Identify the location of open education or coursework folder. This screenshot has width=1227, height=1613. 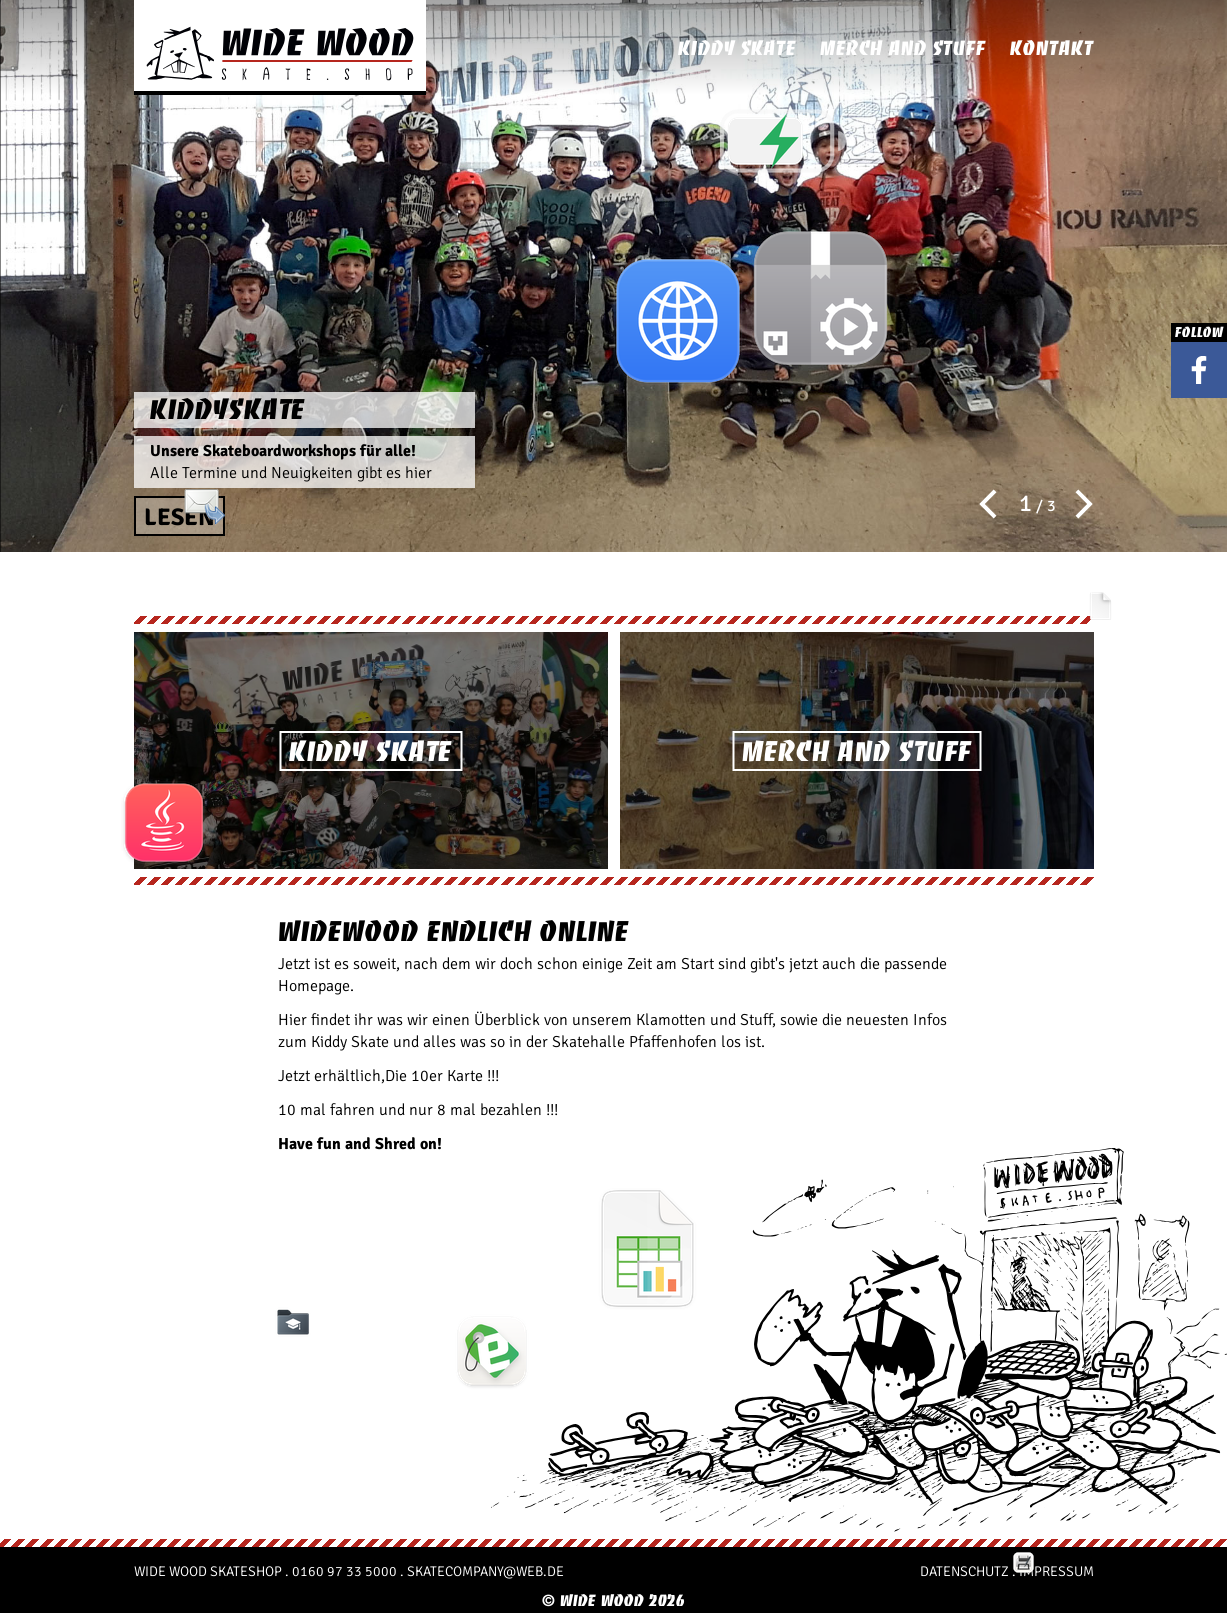
(293, 1323).